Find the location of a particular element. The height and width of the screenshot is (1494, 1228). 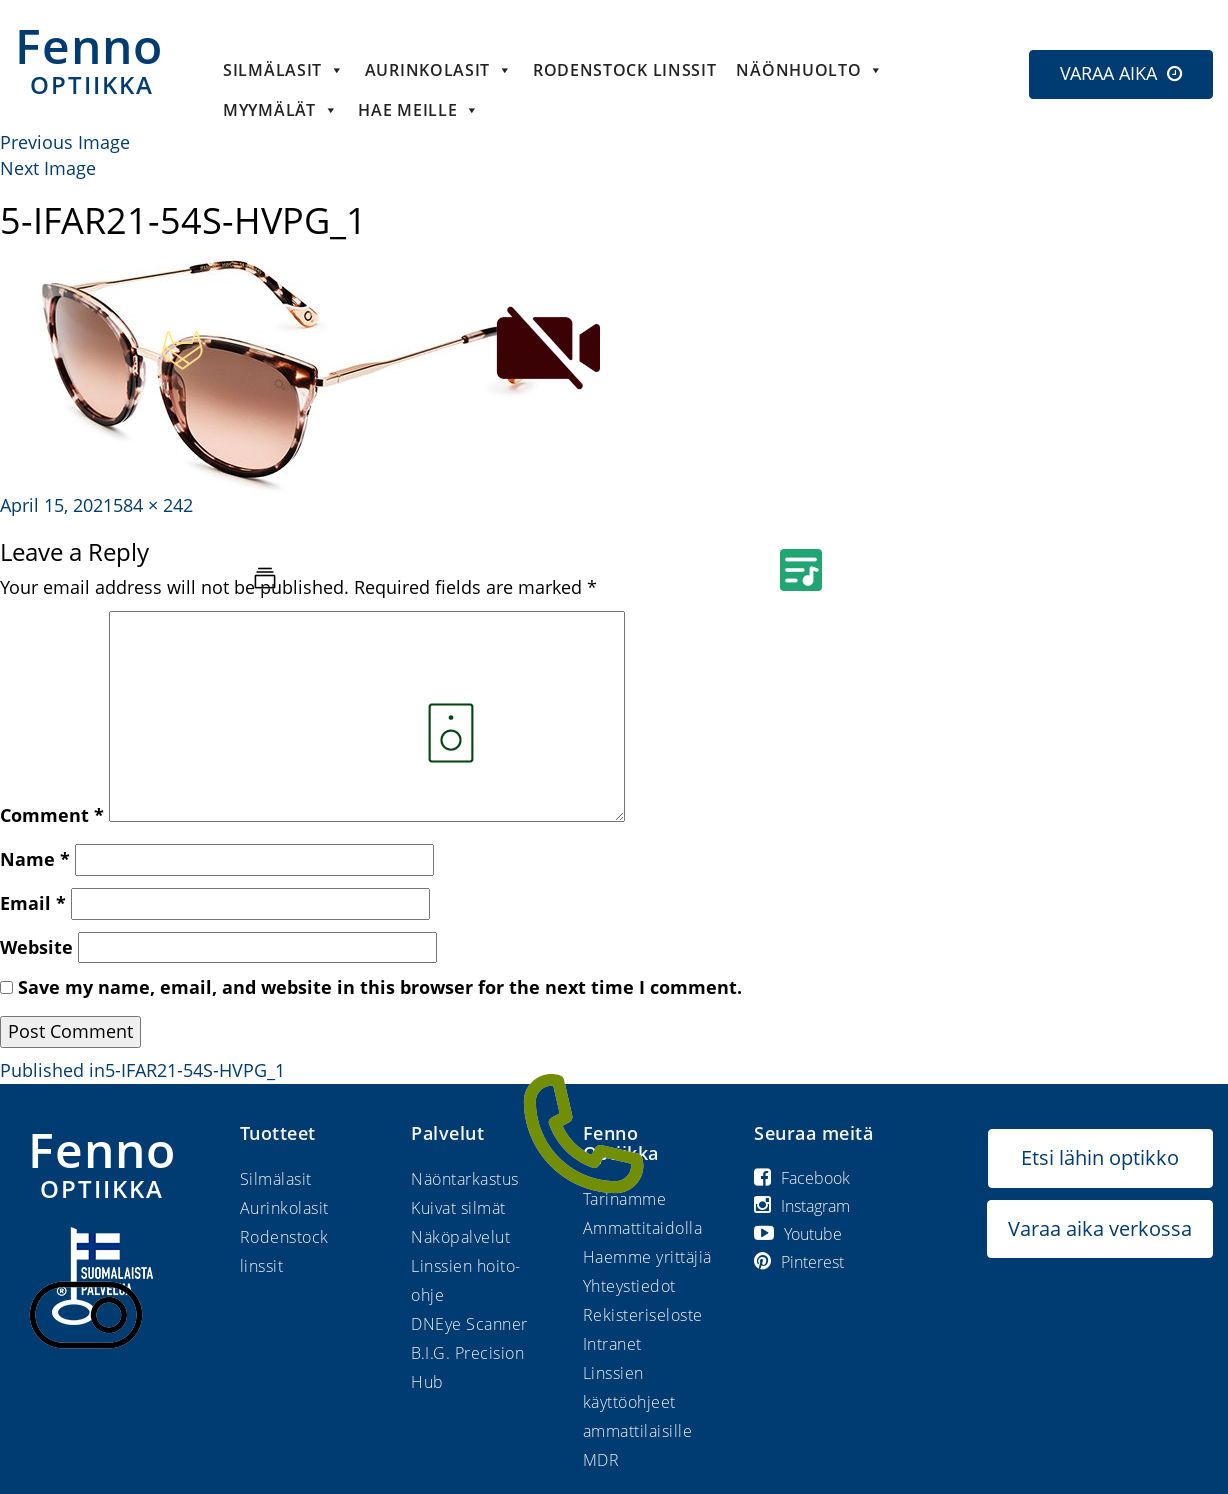

adjust speaker or audio output settings is located at coordinates (451, 733).